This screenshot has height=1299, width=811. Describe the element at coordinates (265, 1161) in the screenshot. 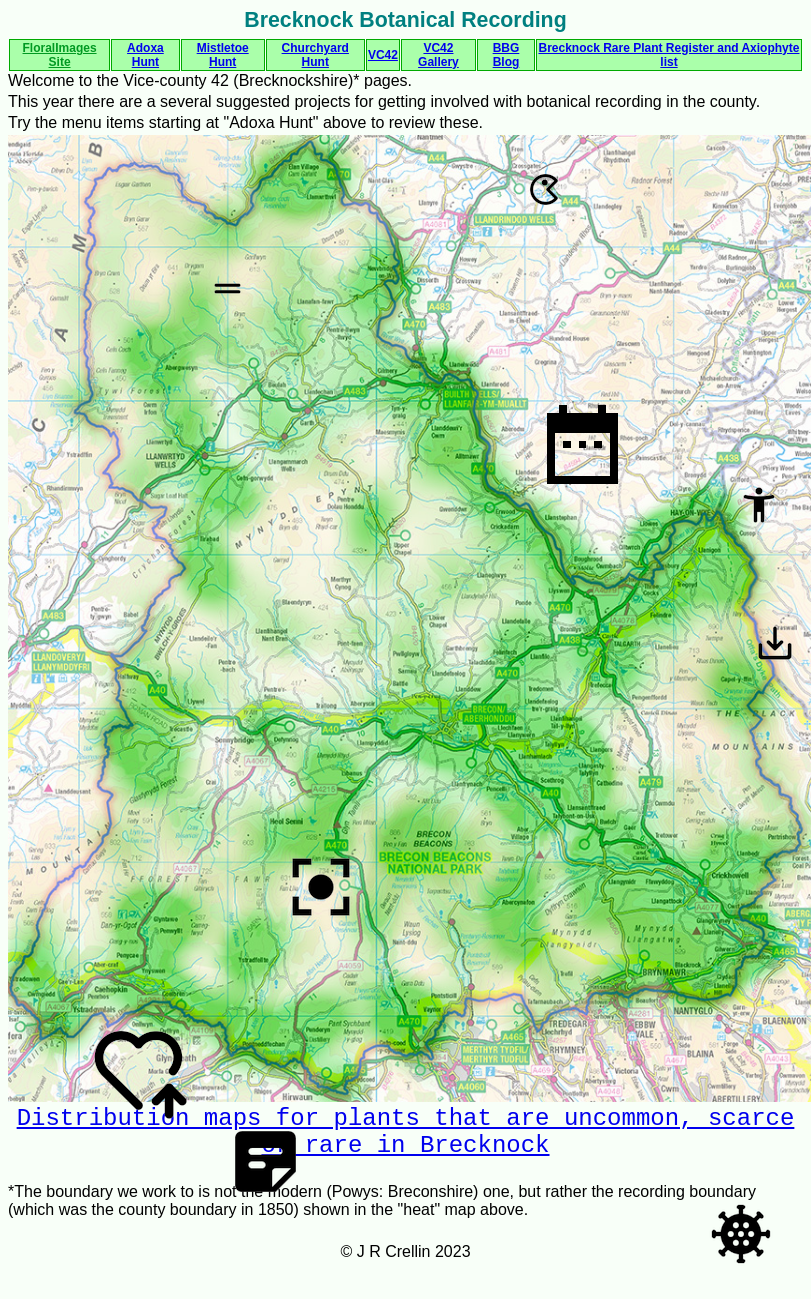

I see `create a new note` at that location.